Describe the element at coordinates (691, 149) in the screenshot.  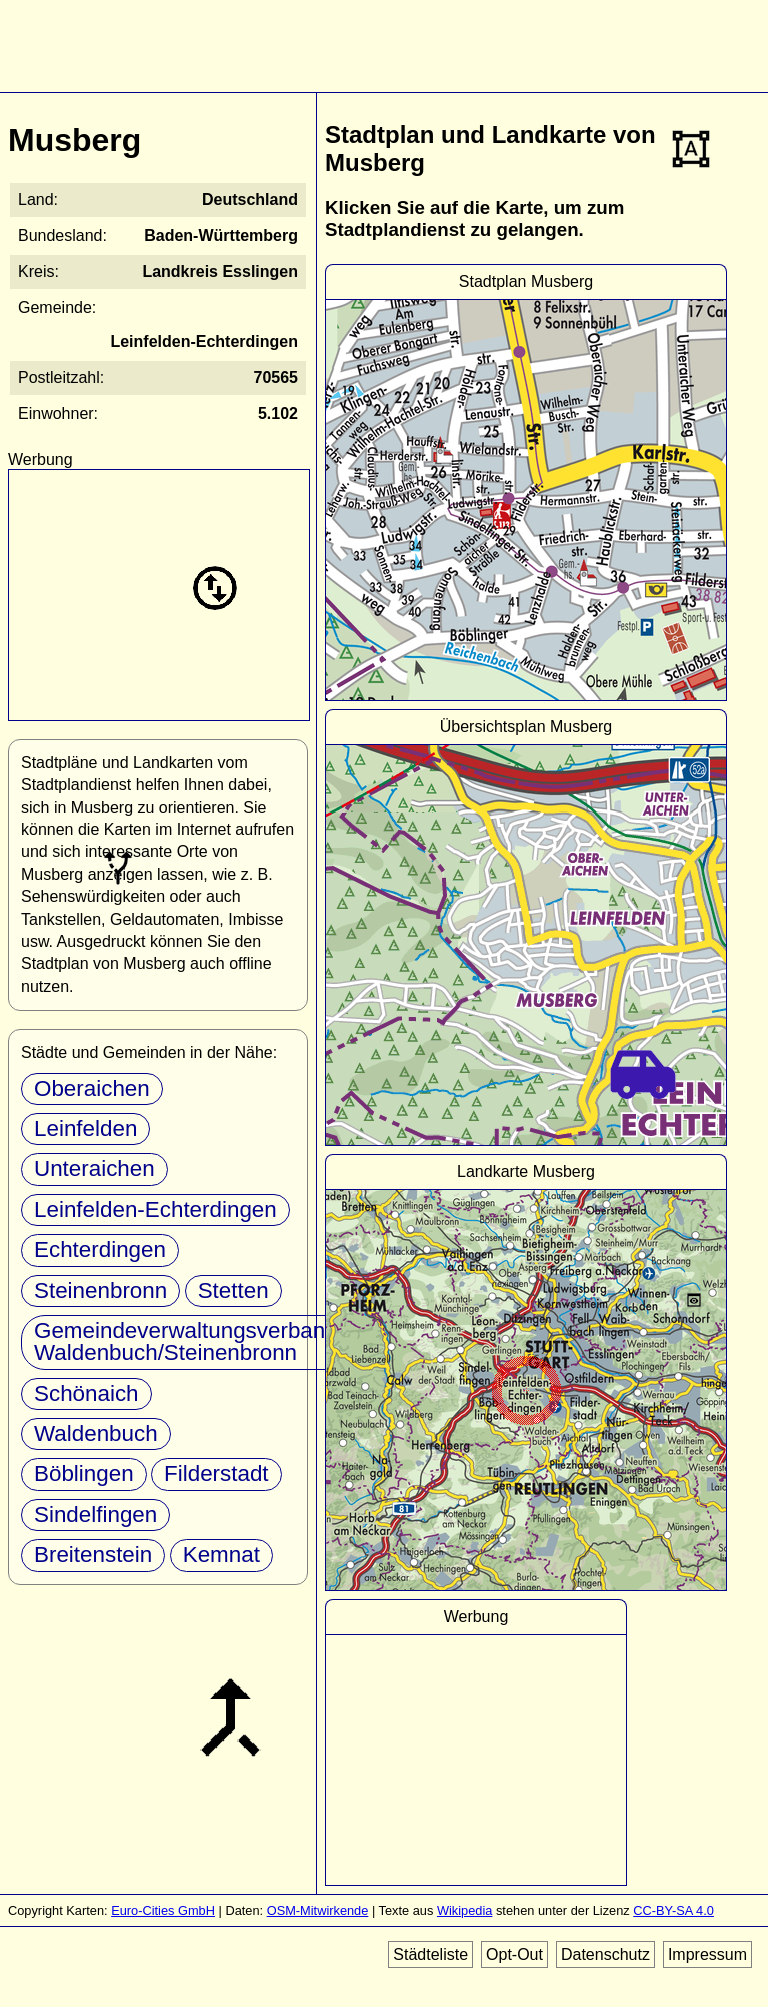
I see `format or edit text box properties` at that location.